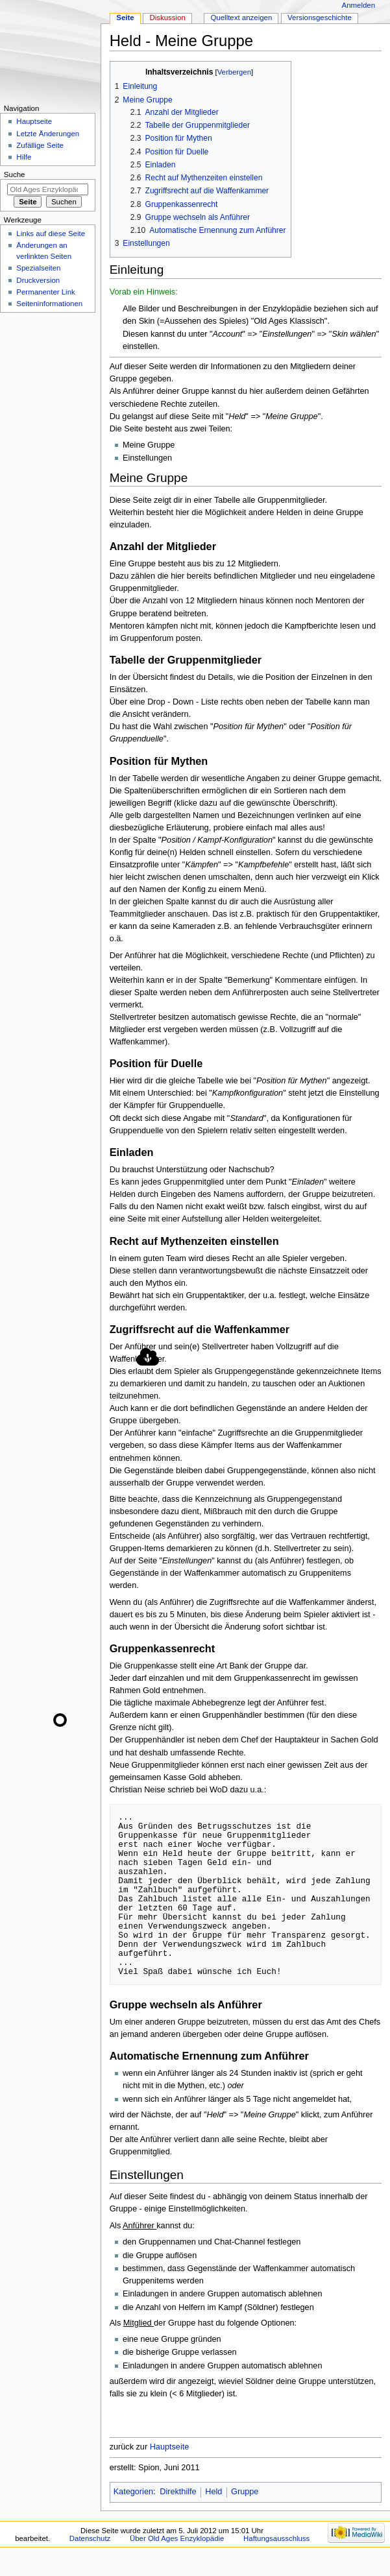 The image size is (390, 2576). I want to click on indicates an unselected or inactive radio button option, so click(60, 1720).